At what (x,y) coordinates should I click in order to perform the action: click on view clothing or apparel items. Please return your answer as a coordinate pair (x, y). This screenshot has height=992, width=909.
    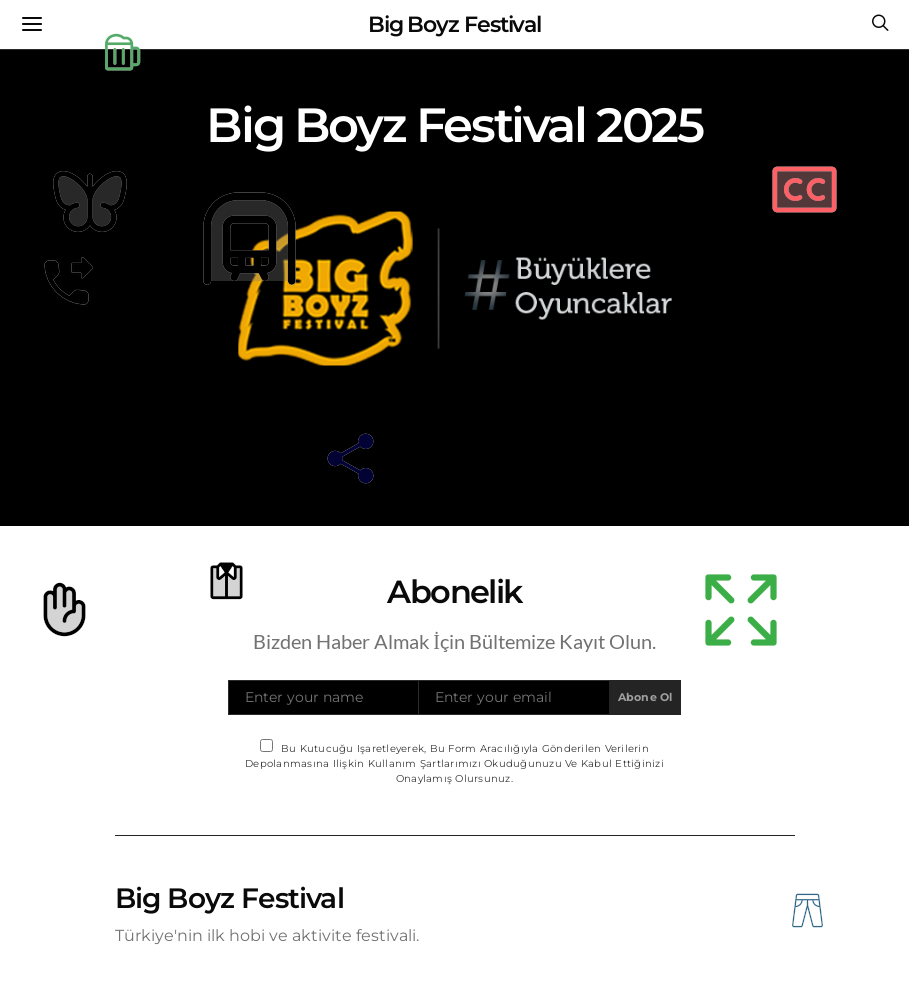
    Looking at the image, I should click on (226, 581).